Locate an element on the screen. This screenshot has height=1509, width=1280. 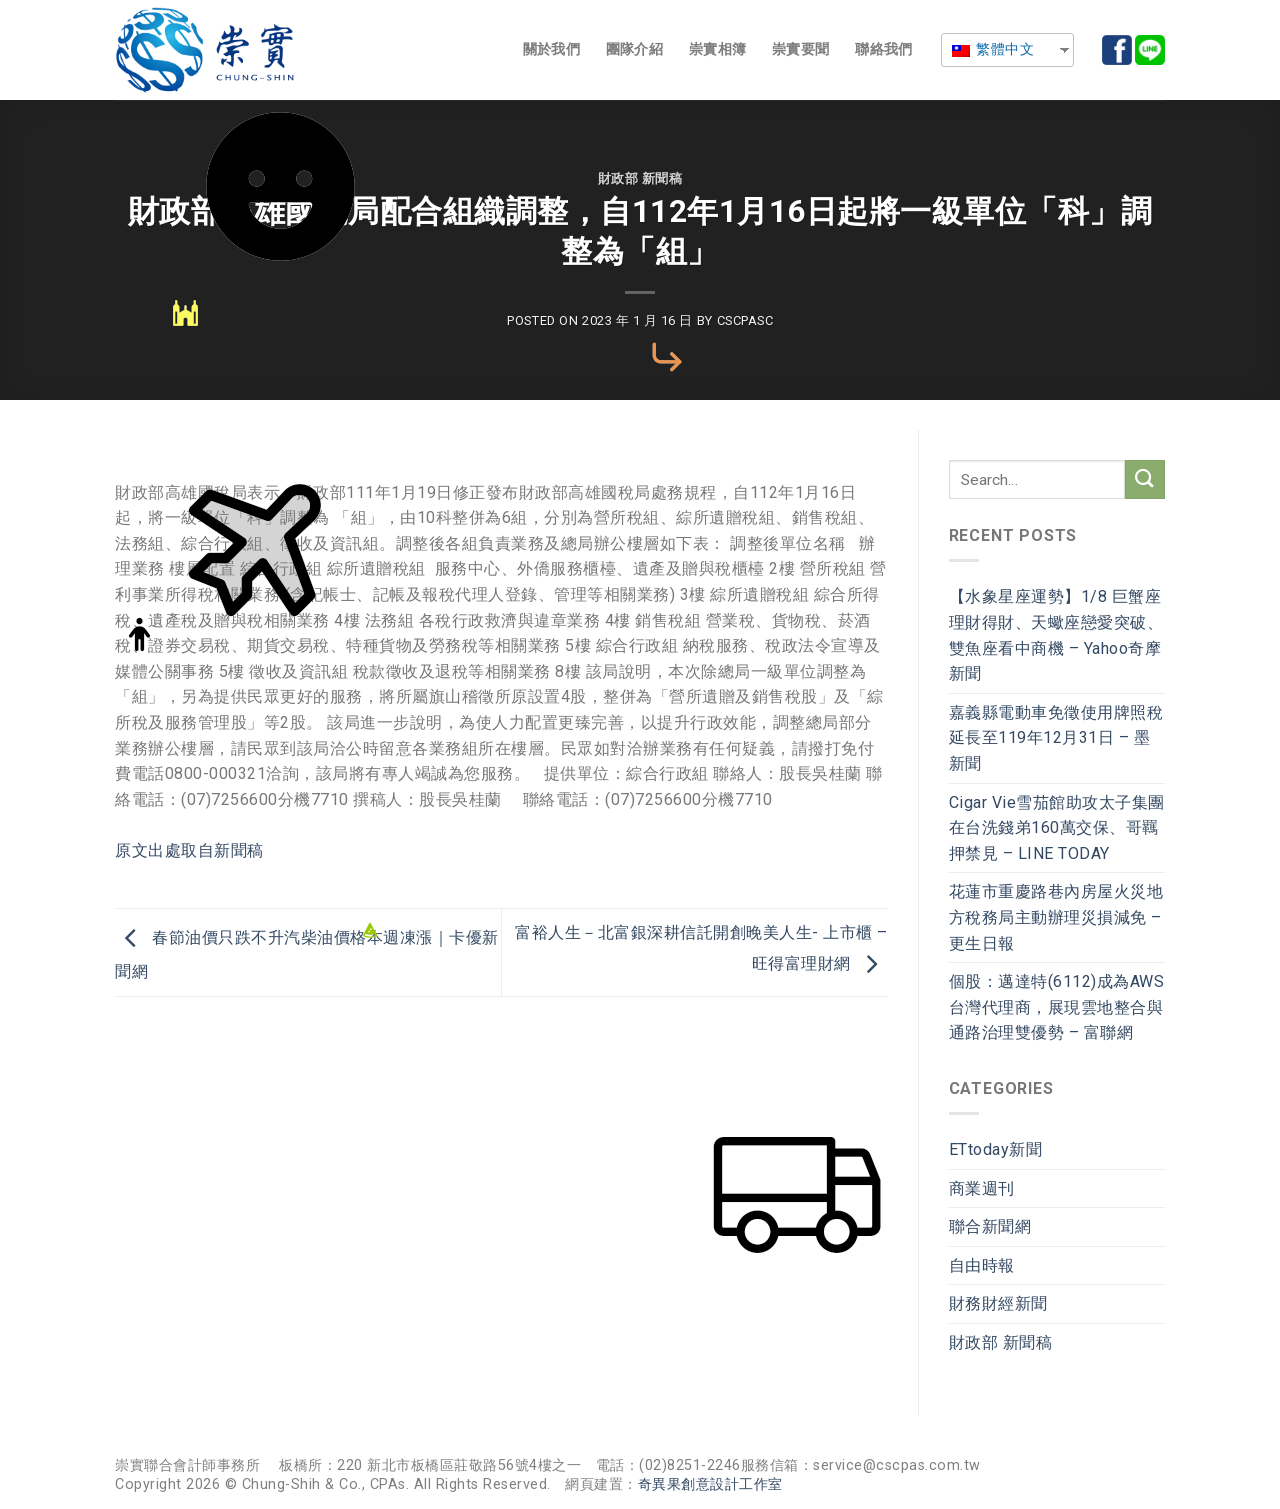
reply to a message or thread is located at coordinates (667, 357).